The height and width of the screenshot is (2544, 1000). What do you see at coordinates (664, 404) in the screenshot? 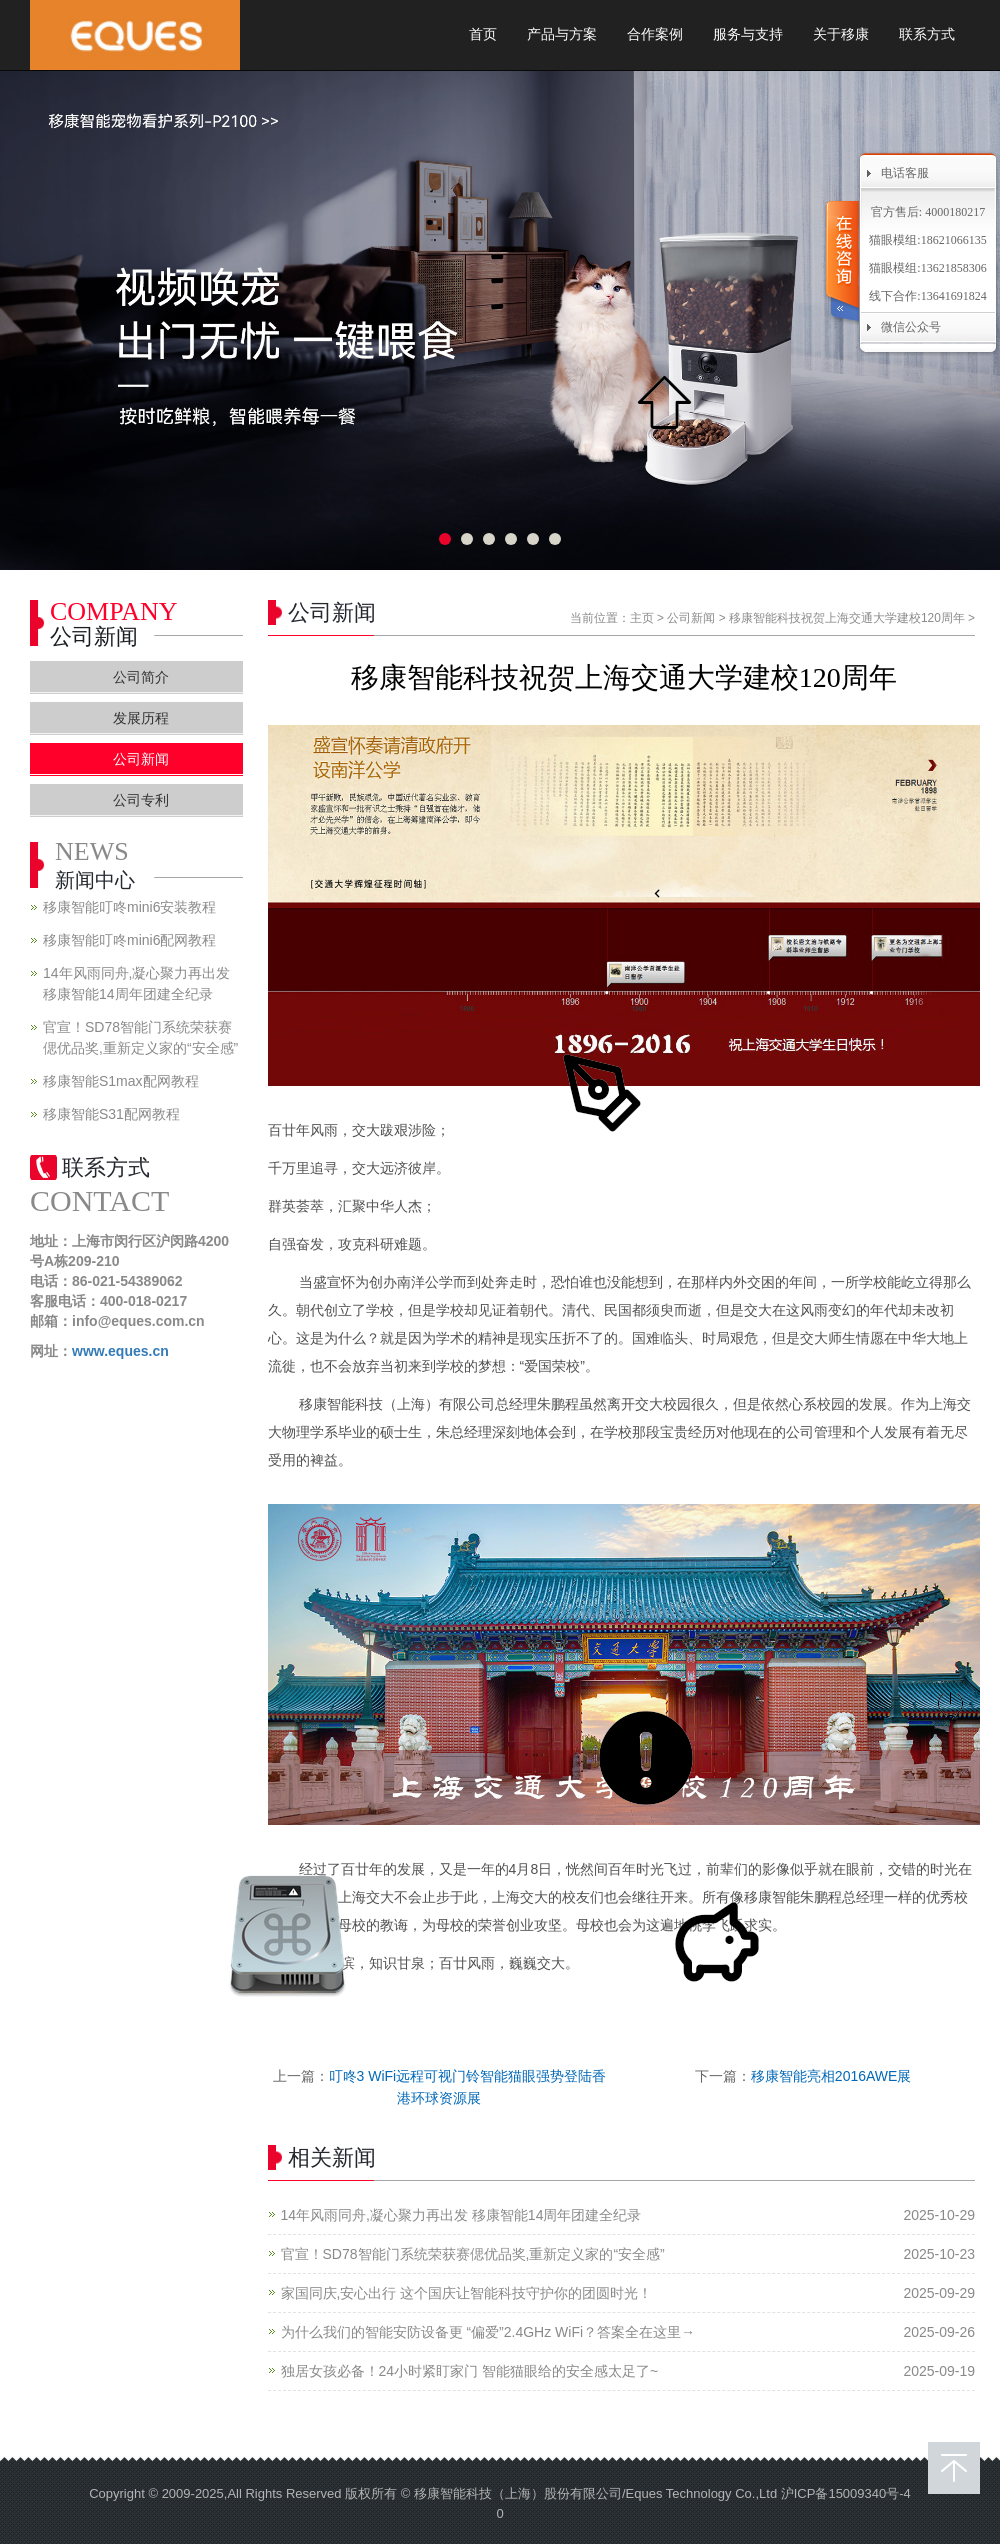
I see `upvote or like content` at bounding box center [664, 404].